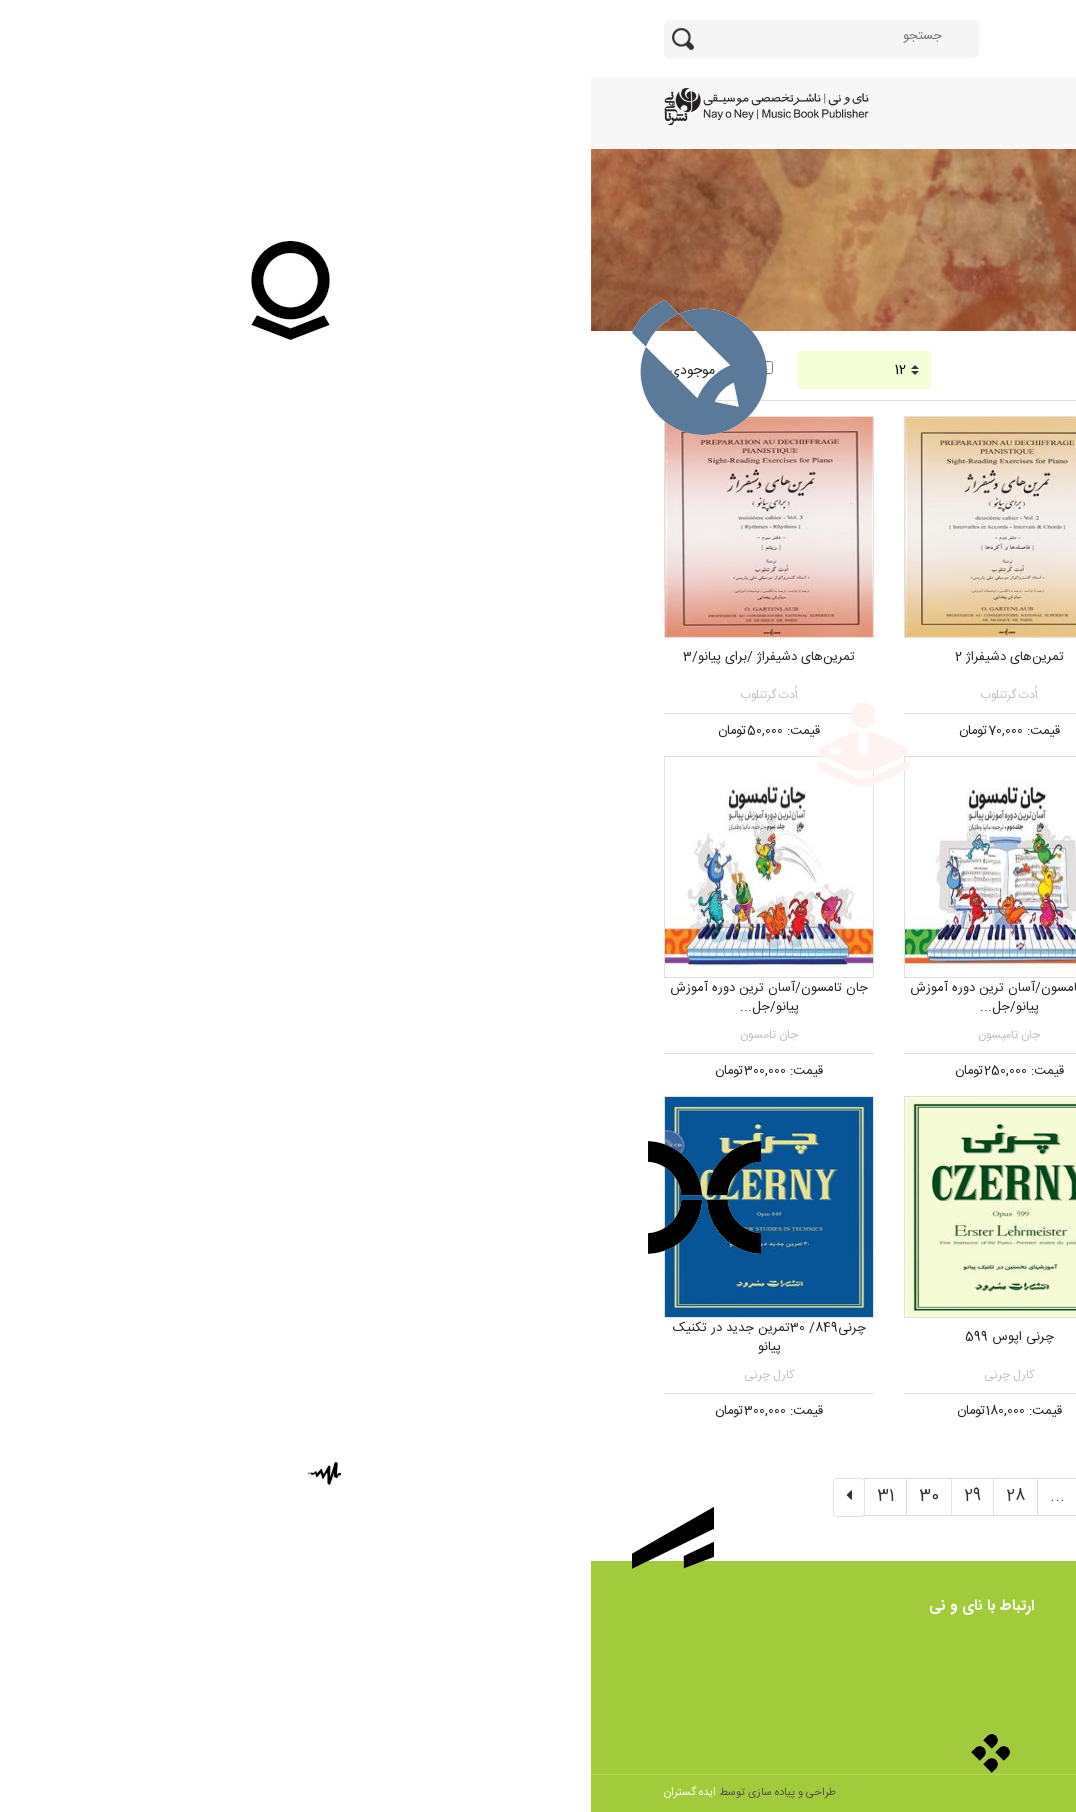 The height and width of the screenshot is (1812, 1076). Describe the element at coordinates (863, 744) in the screenshot. I see `open Apple Arcade gaming service` at that location.